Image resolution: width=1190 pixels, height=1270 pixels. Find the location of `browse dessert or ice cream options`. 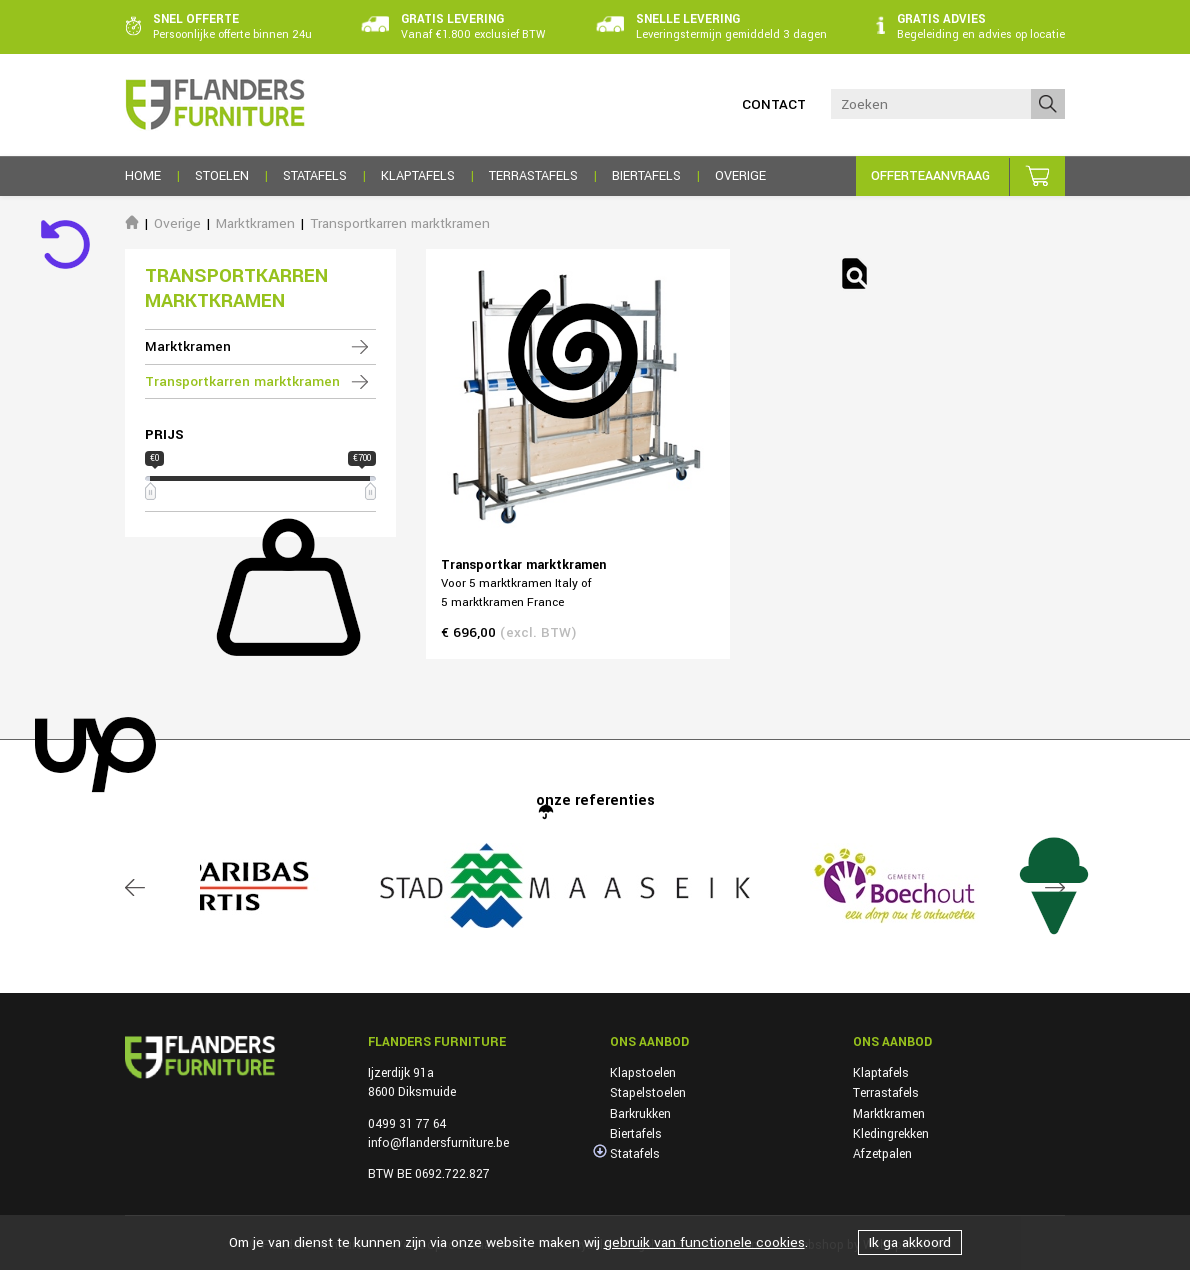

browse dessert or ice cream options is located at coordinates (1054, 883).